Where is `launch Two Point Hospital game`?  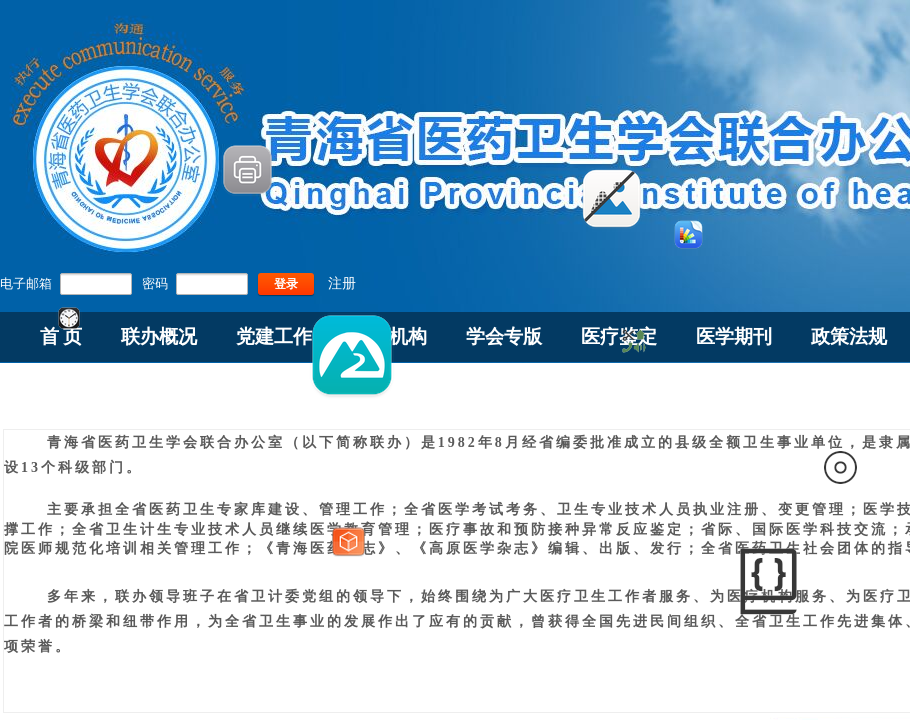
launch Two Point Hospital game is located at coordinates (352, 355).